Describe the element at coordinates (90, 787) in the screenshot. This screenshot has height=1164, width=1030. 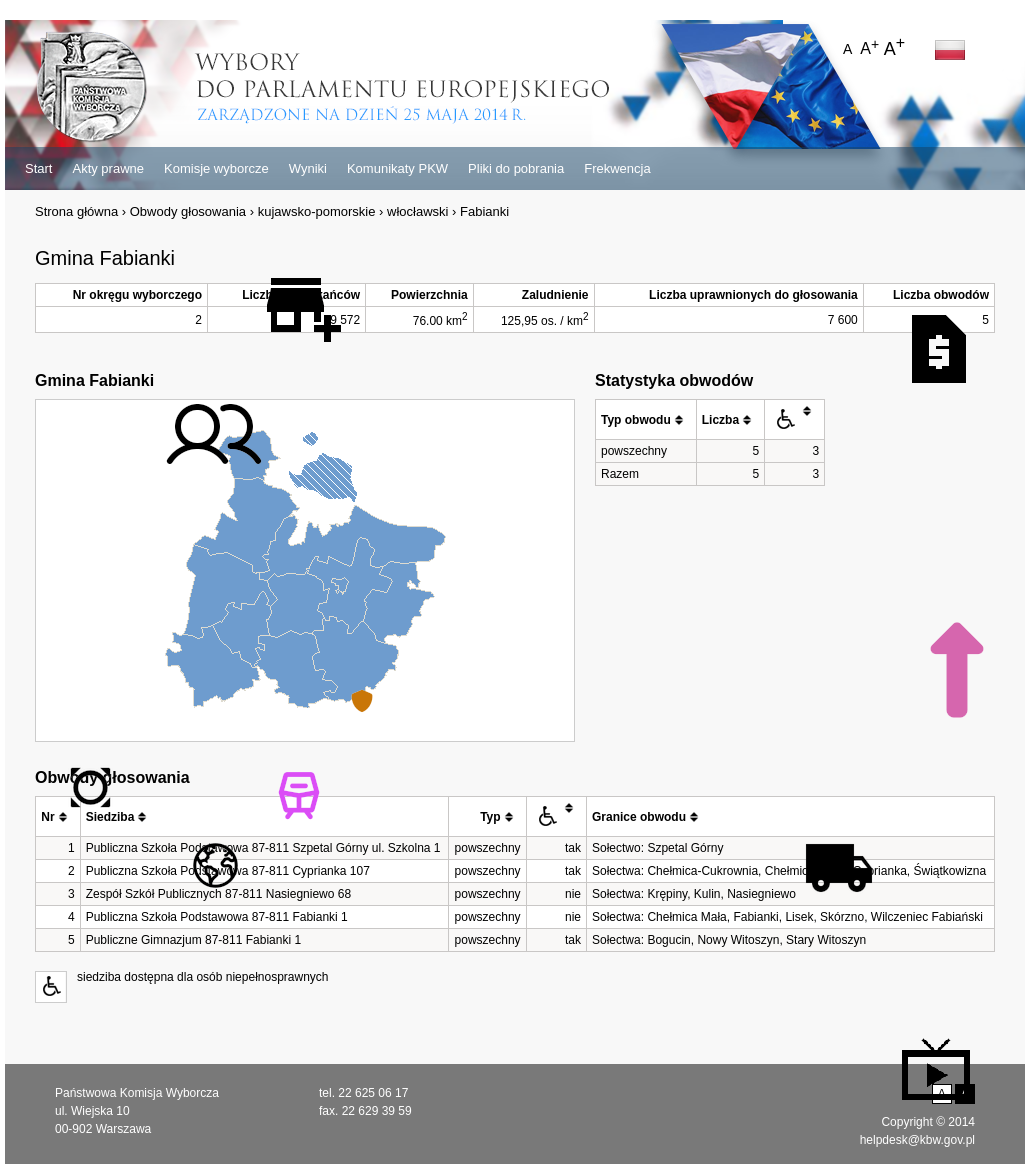
I see `expand content to fullscreen mode` at that location.